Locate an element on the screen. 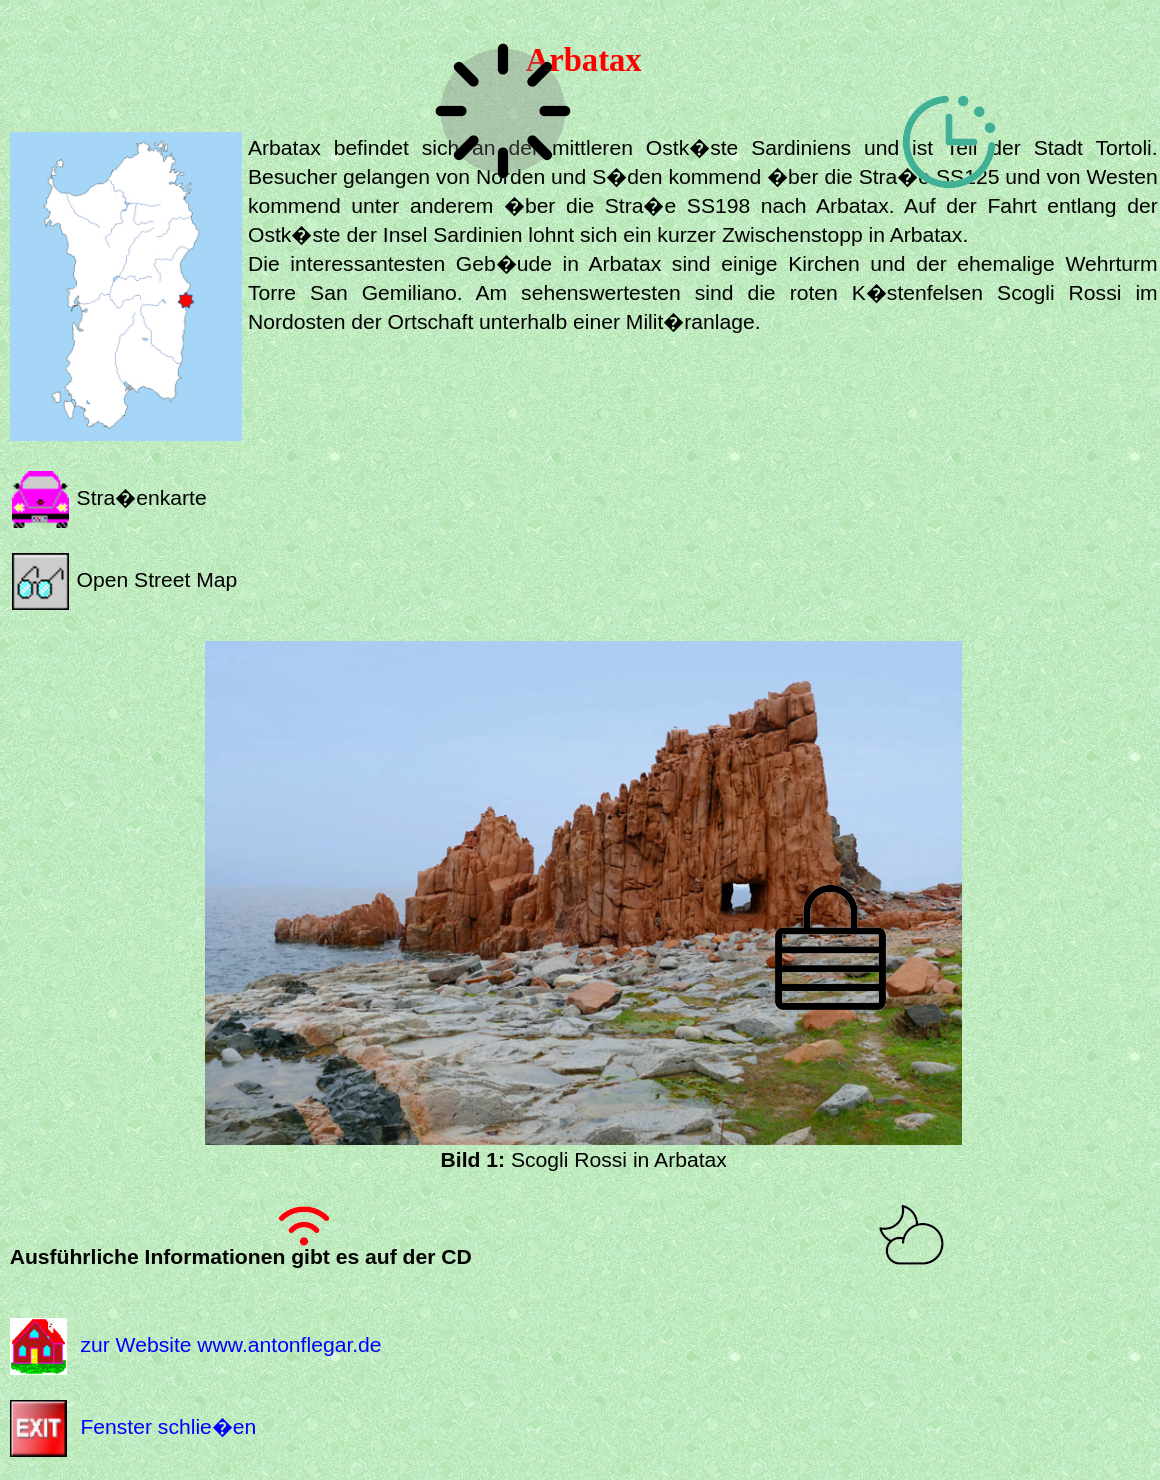  indicates strong wifi connection is located at coordinates (304, 1226).